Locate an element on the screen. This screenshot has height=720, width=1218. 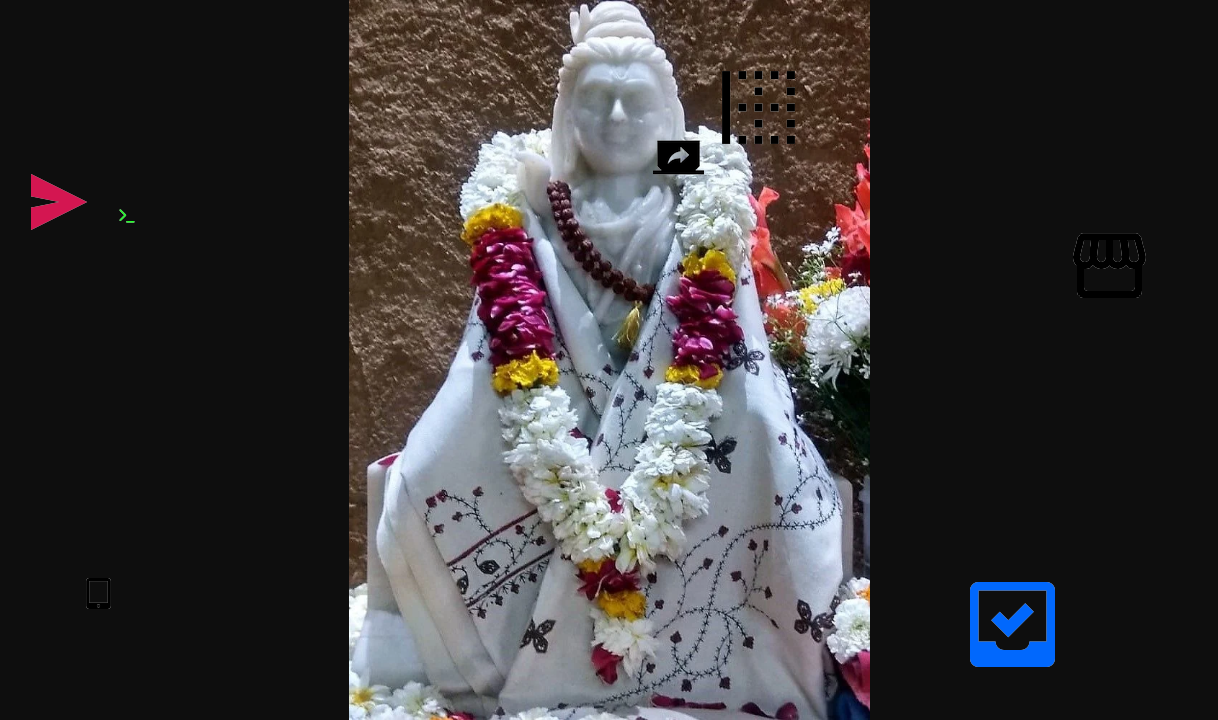
send a message or submit content is located at coordinates (59, 202).